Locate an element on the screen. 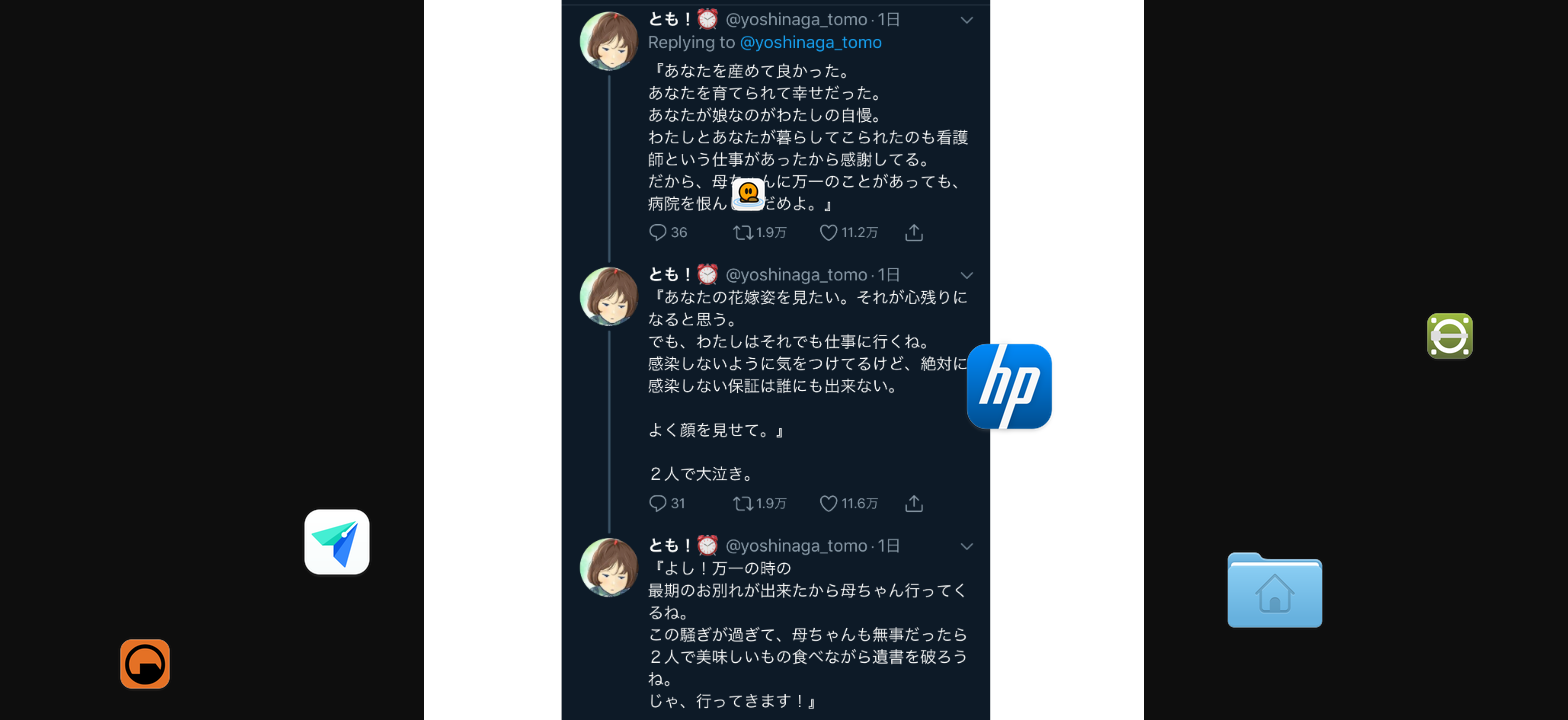 The width and height of the screenshot is (1568, 720). open HP printer or device management app is located at coordinates (1009, 386).